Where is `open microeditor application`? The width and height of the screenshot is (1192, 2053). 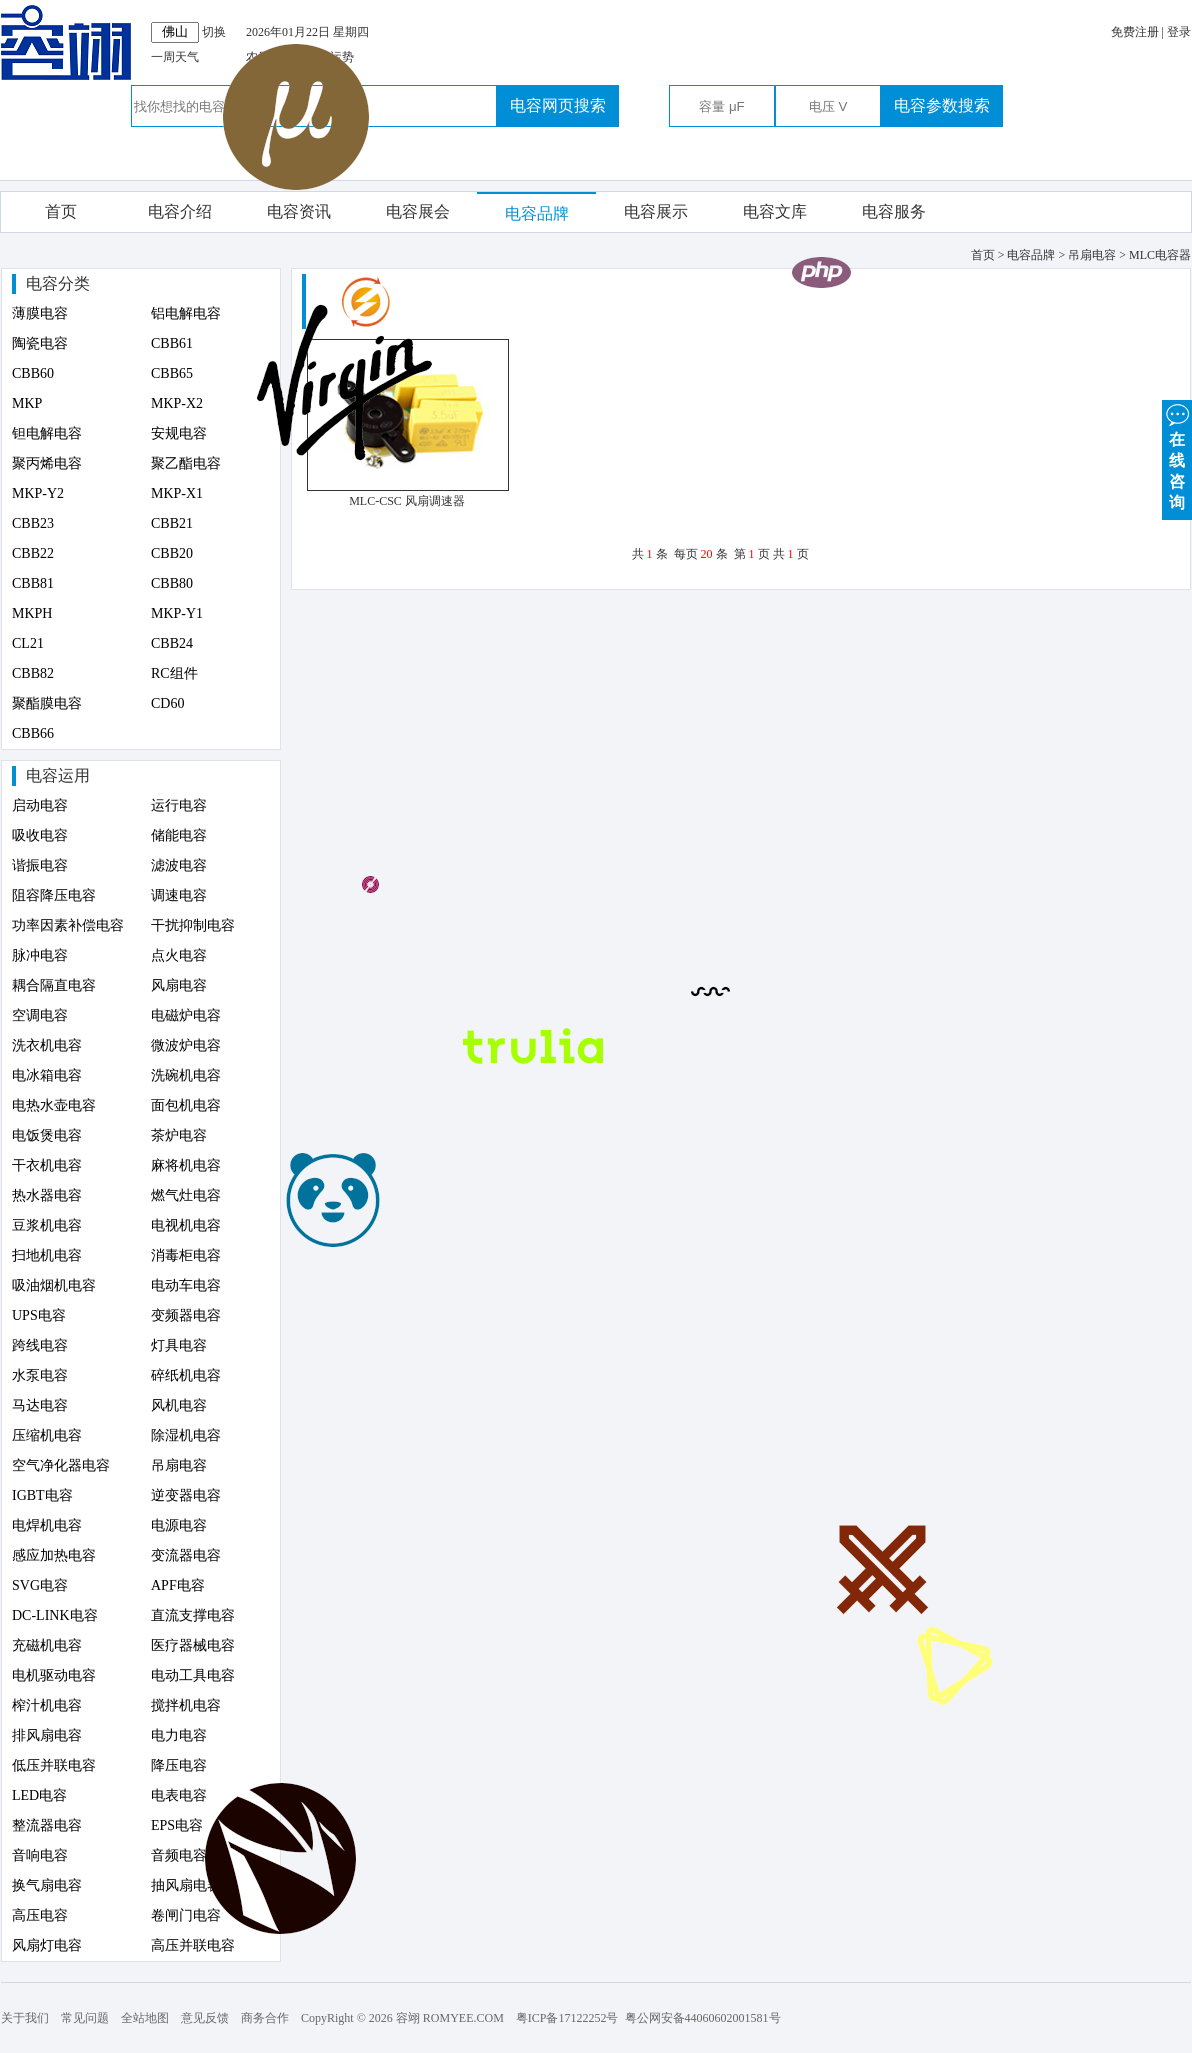 open microeditor application is located at coordinates (296, 117).